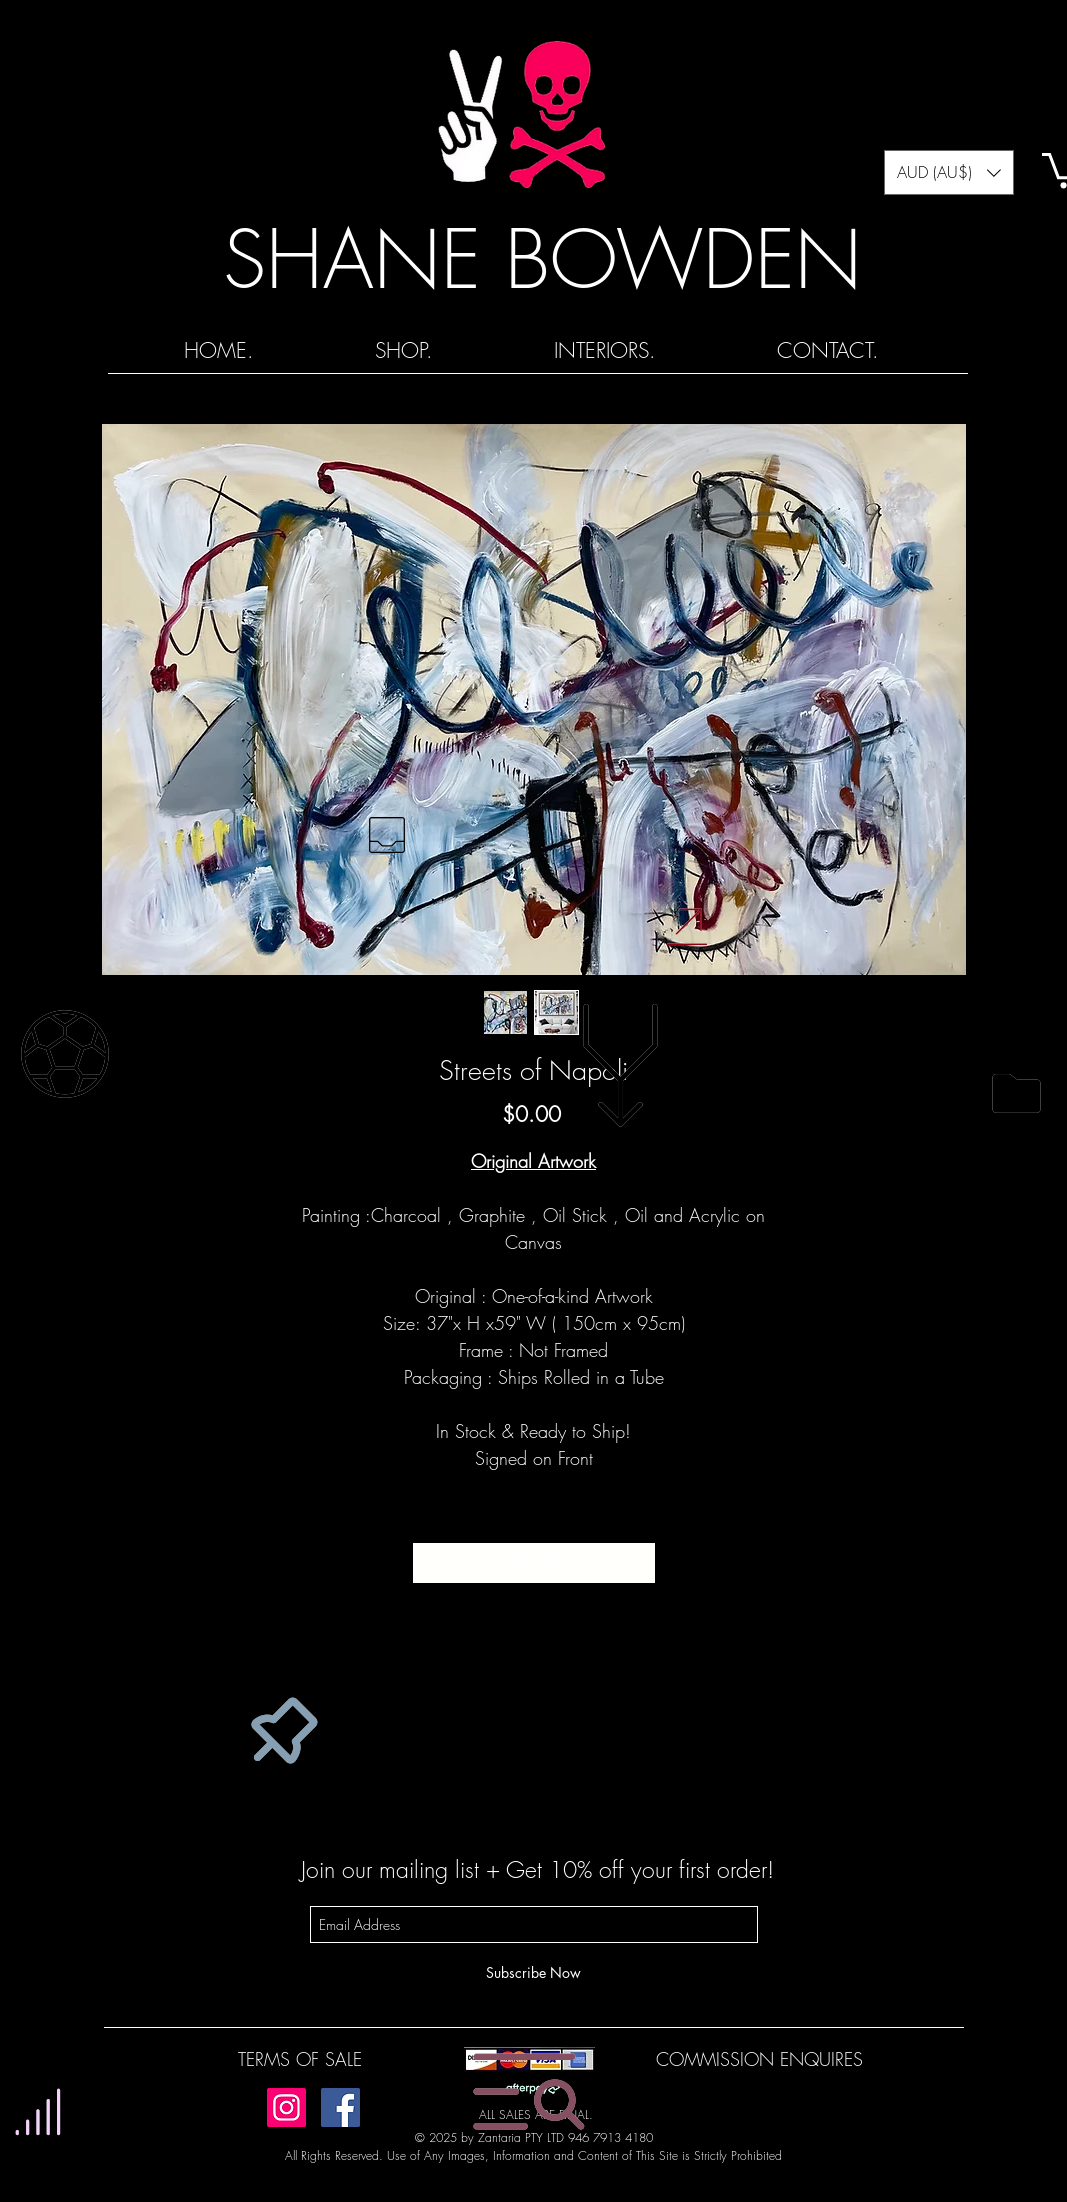 The image size is (1067, 2202). What do you see at coordinates (282, 1733) in the screenshot?
I see `pin an item to keep it visible` at bounding box center [282, 1733].